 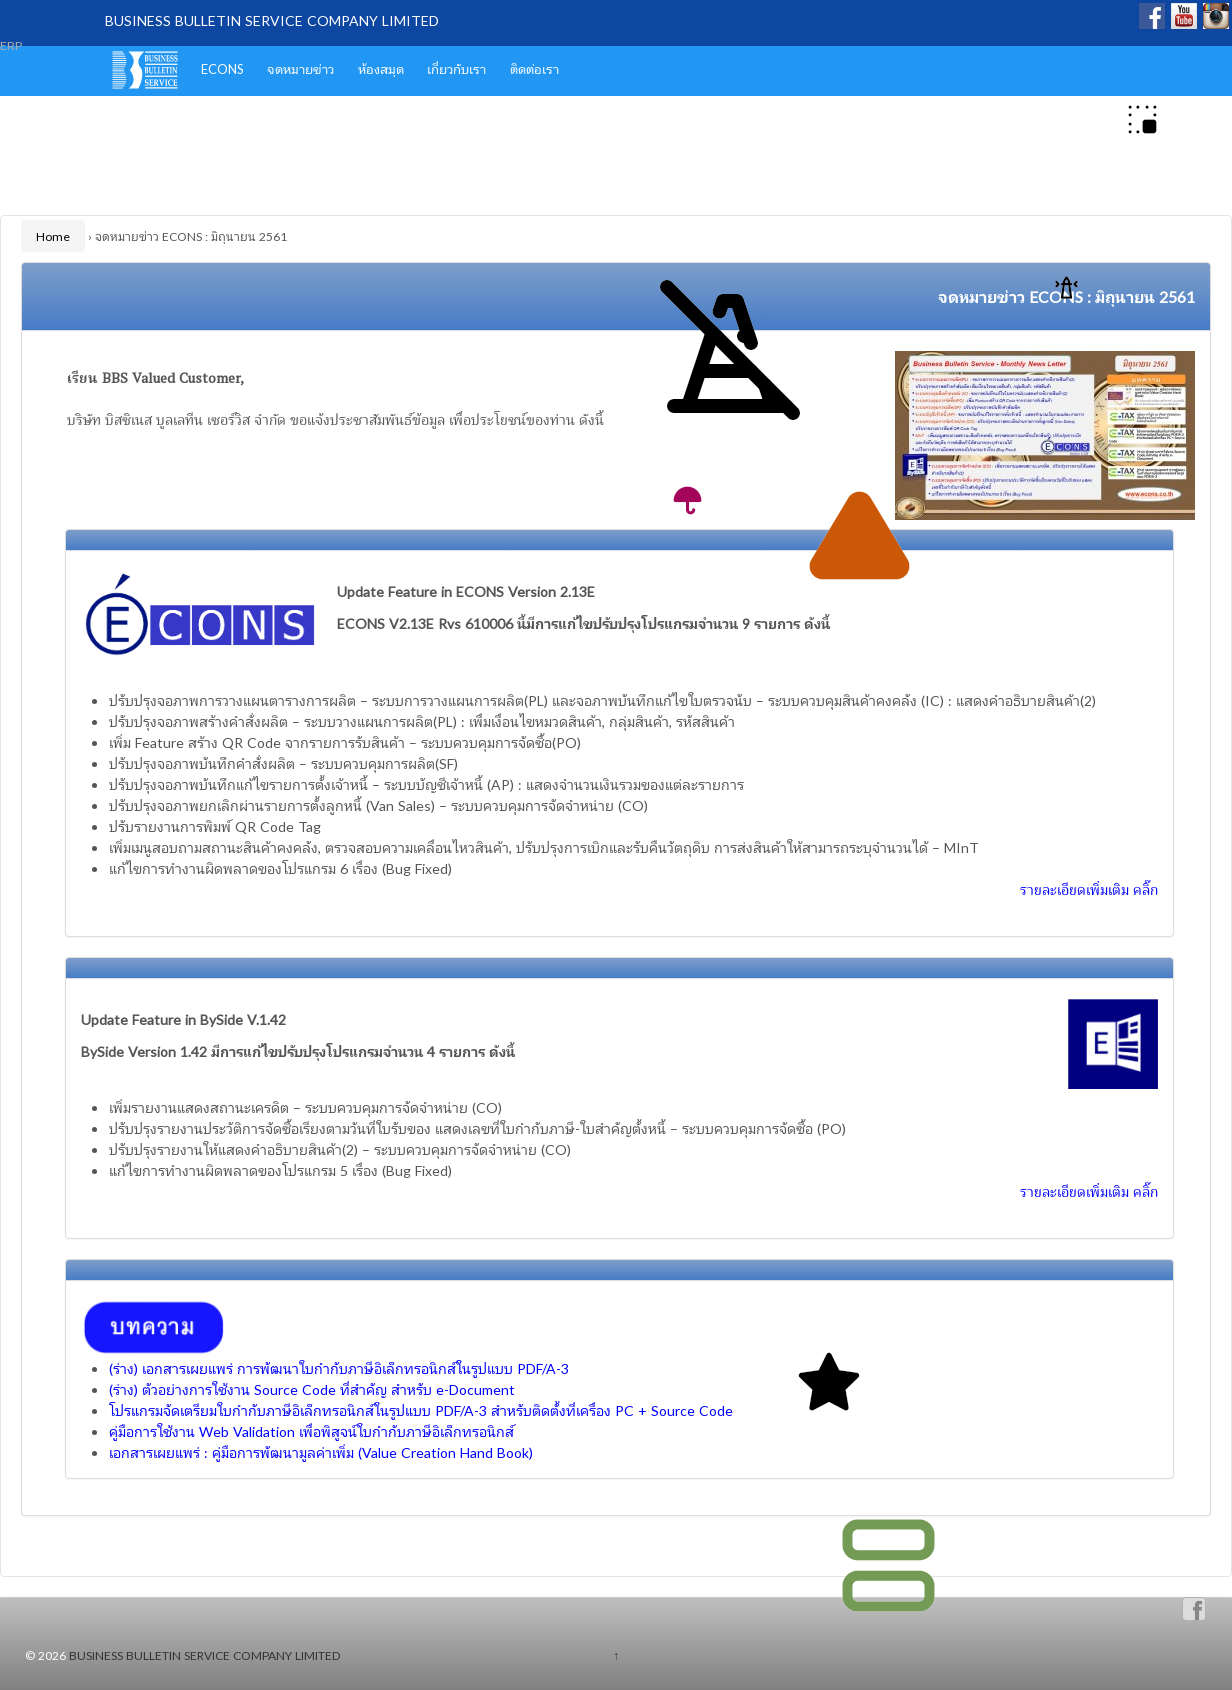 What do you see at coordinates (687, 500) in the screenshot?
I see `view weather protection or rain forecast` at bounding box center [687, 500].